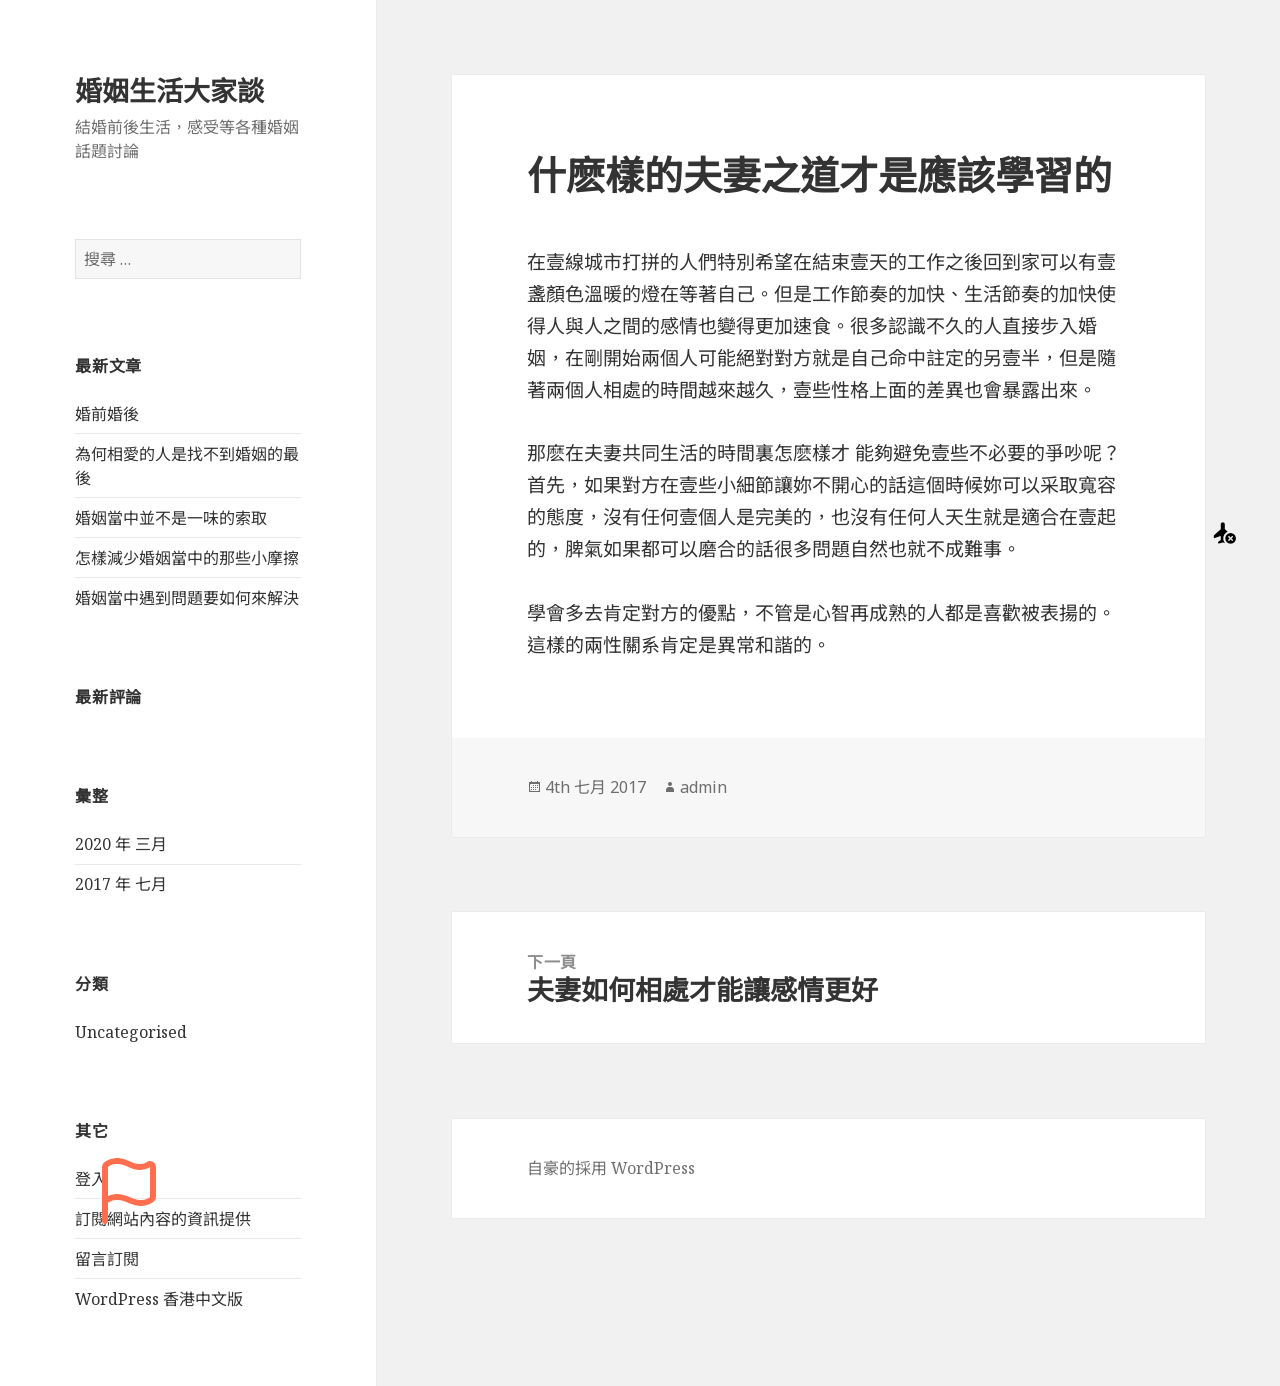 This screenshot has height=1386, width=1280. I want to click on flag or bookmark an item for follow-up, so click(129, 1191).